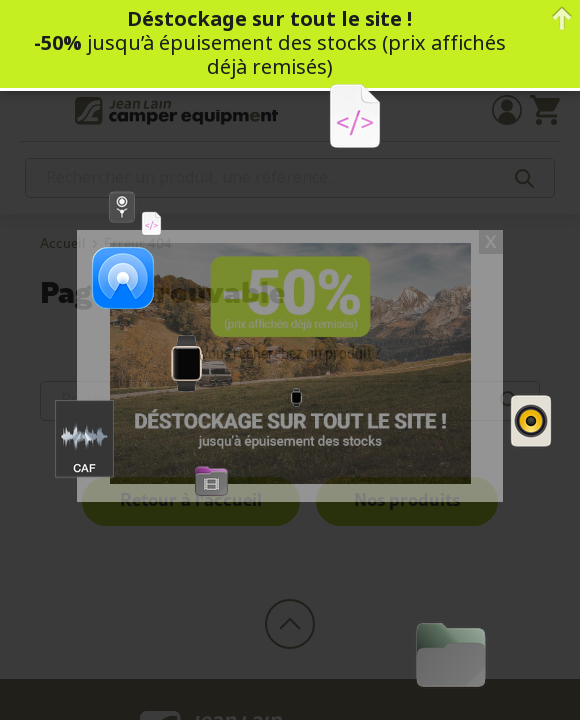  What do you see at coordinates (151, 223) in the screenshot?
I see `an XML or markup file` at bounding box center [151, 223].